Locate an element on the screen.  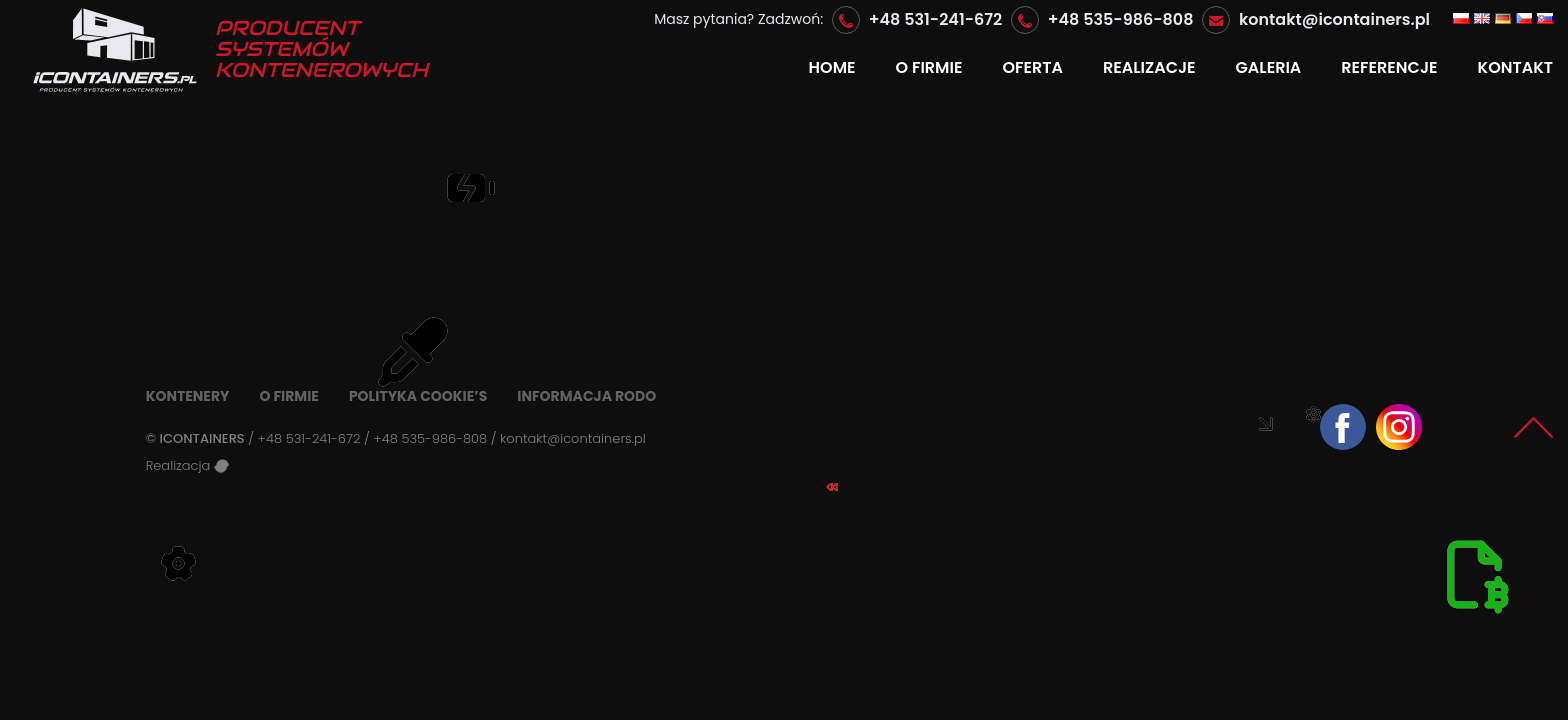
view bitcoin-related document is located at coordinates (1474, 574).